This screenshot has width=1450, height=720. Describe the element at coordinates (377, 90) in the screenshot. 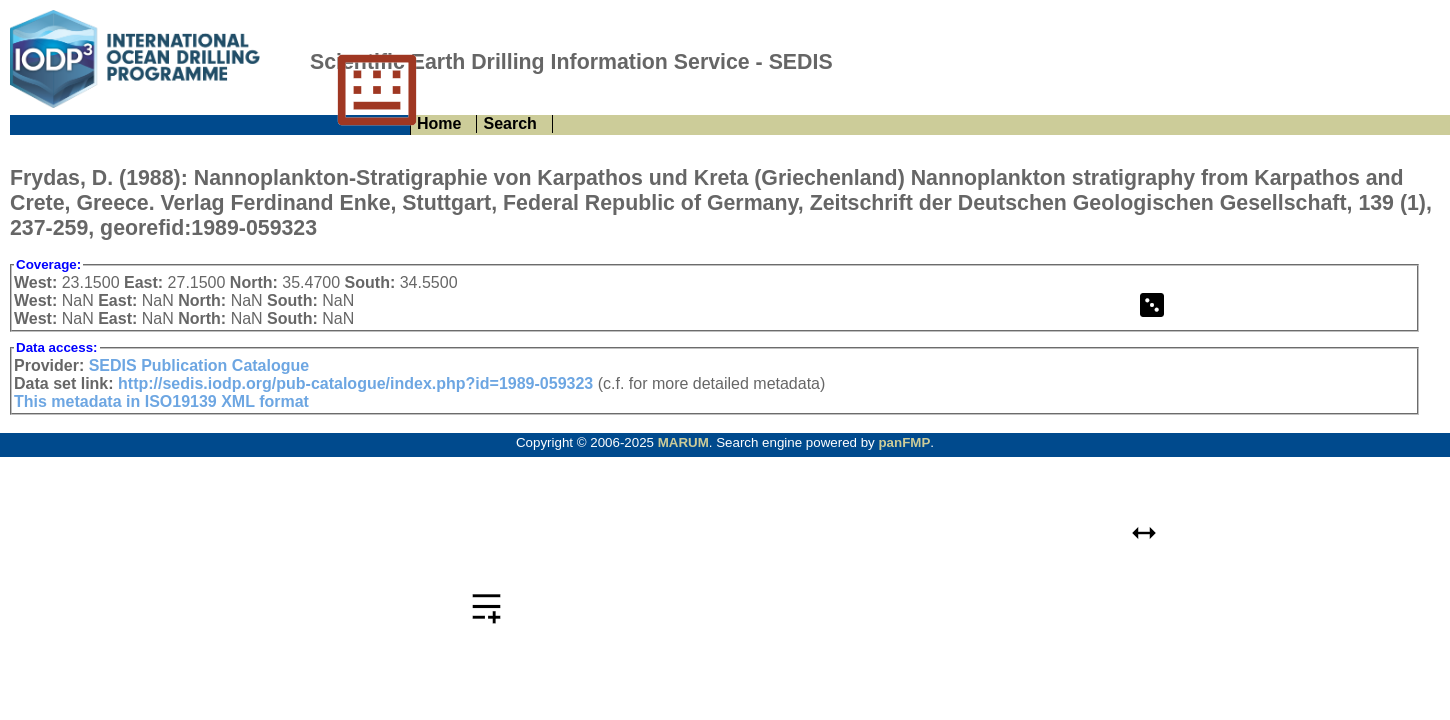

I see `open on-screen keyboard` at that location.